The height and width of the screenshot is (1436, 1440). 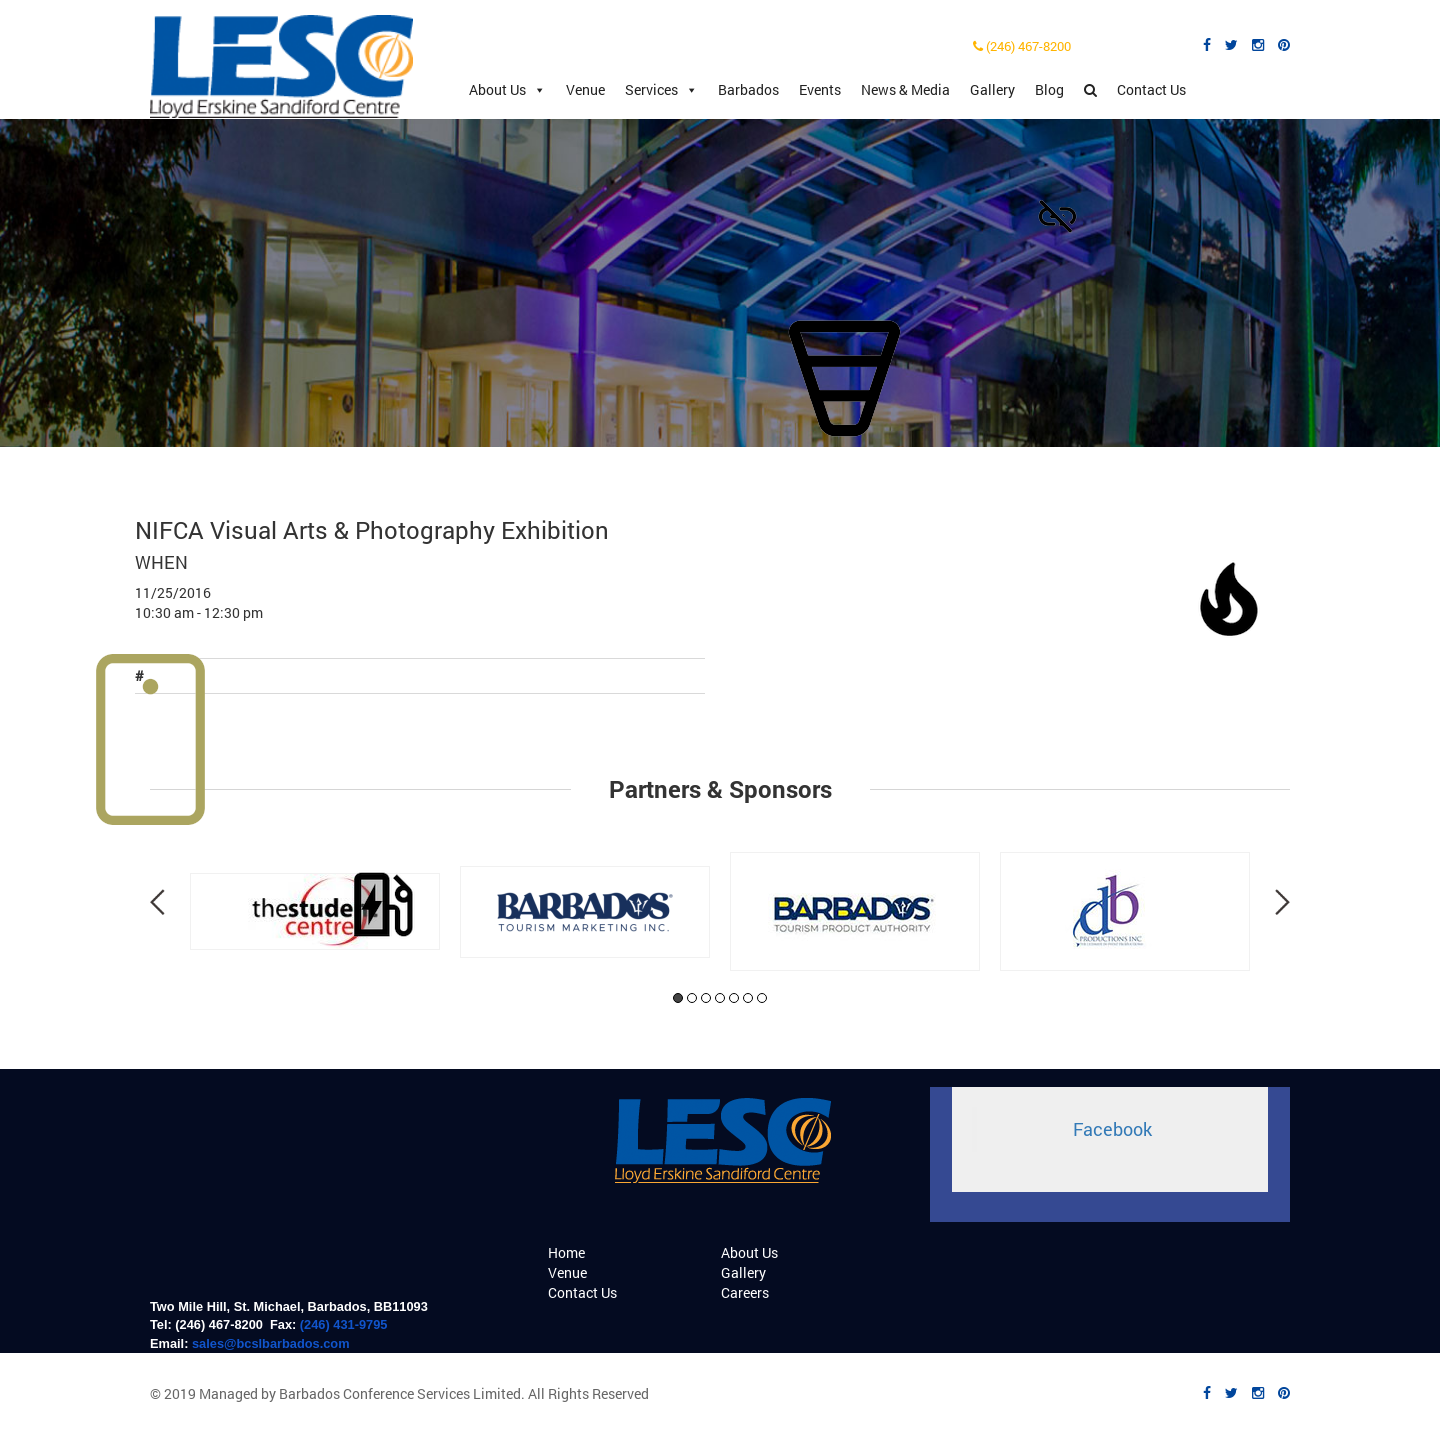 I want to click on find nearby electric vehicle charging stations, so click(x=382, y=904).